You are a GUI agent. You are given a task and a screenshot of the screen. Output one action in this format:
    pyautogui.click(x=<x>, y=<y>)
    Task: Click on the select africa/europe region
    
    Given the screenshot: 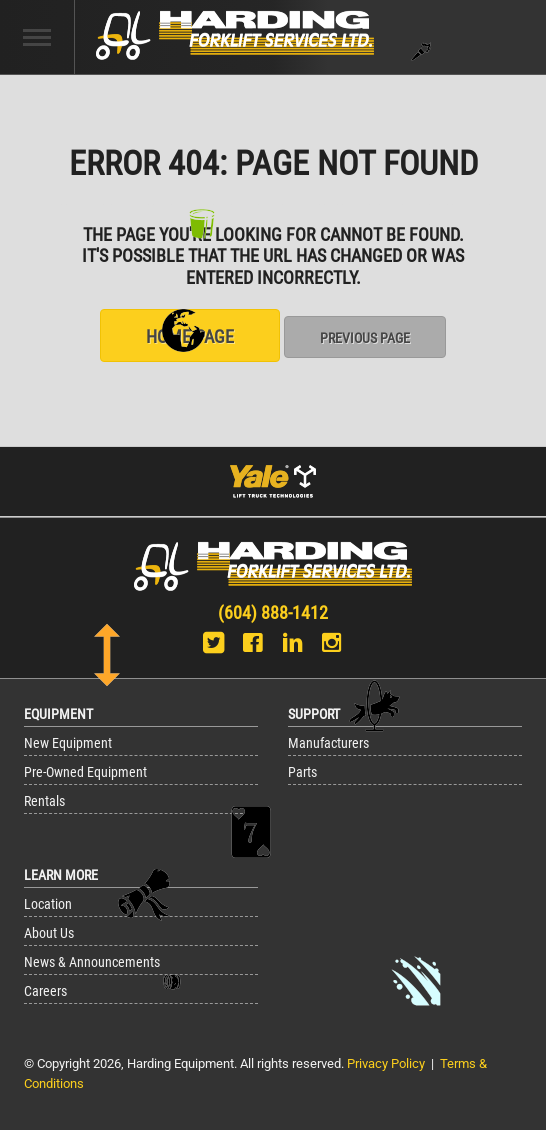 What is the action you would take?
    pyautogui.click(x=183, y=330)
    